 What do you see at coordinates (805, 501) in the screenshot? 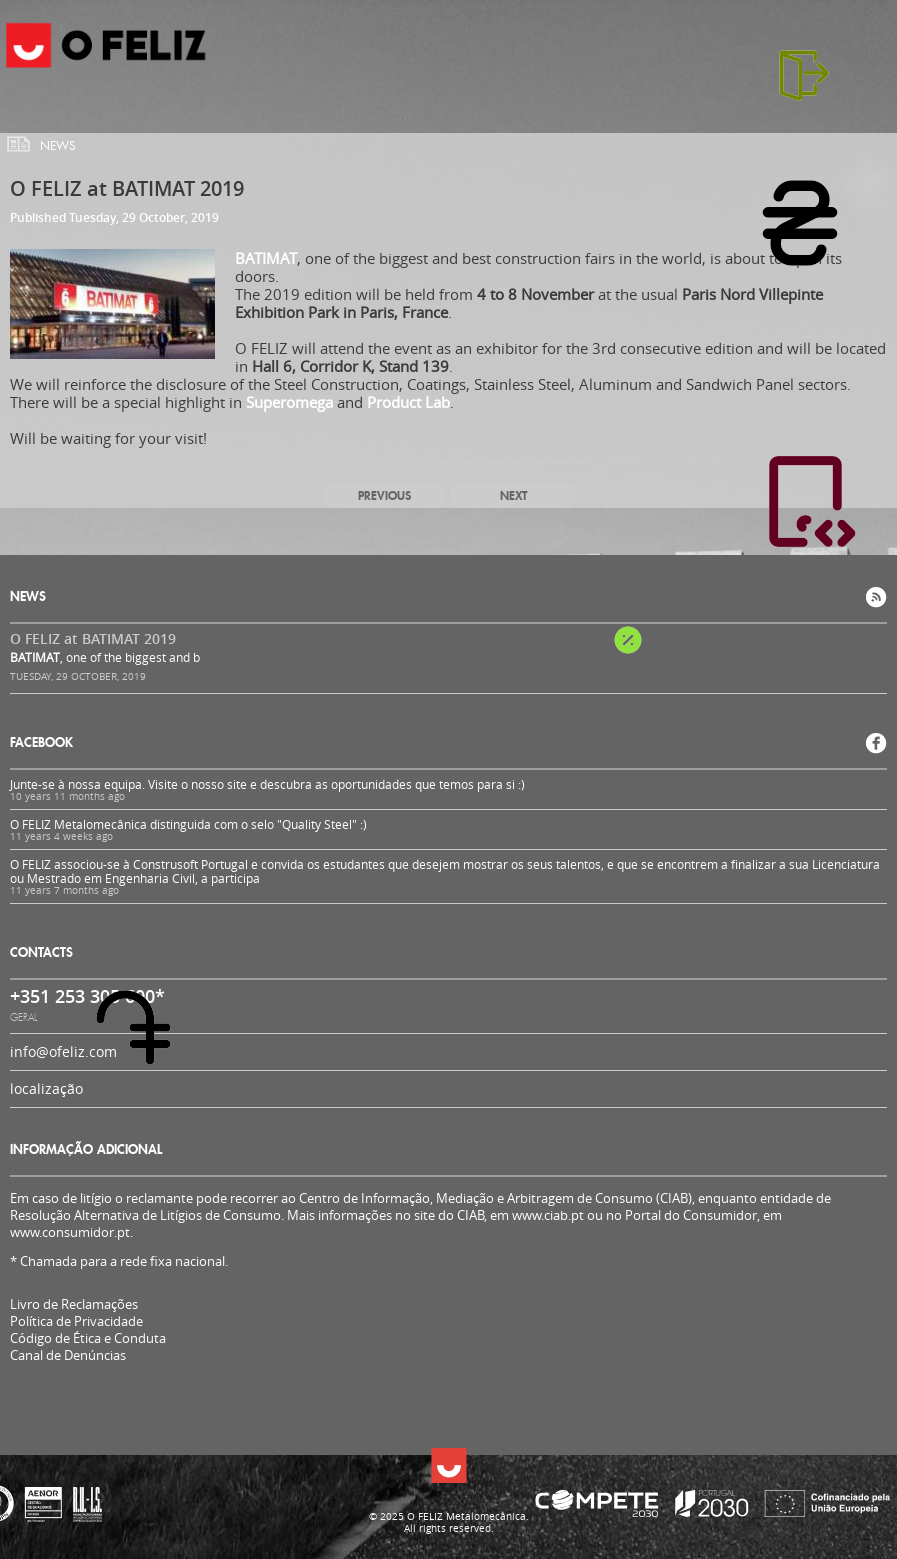
I see `access tablet developer tools` at bounding box center [805, 501].